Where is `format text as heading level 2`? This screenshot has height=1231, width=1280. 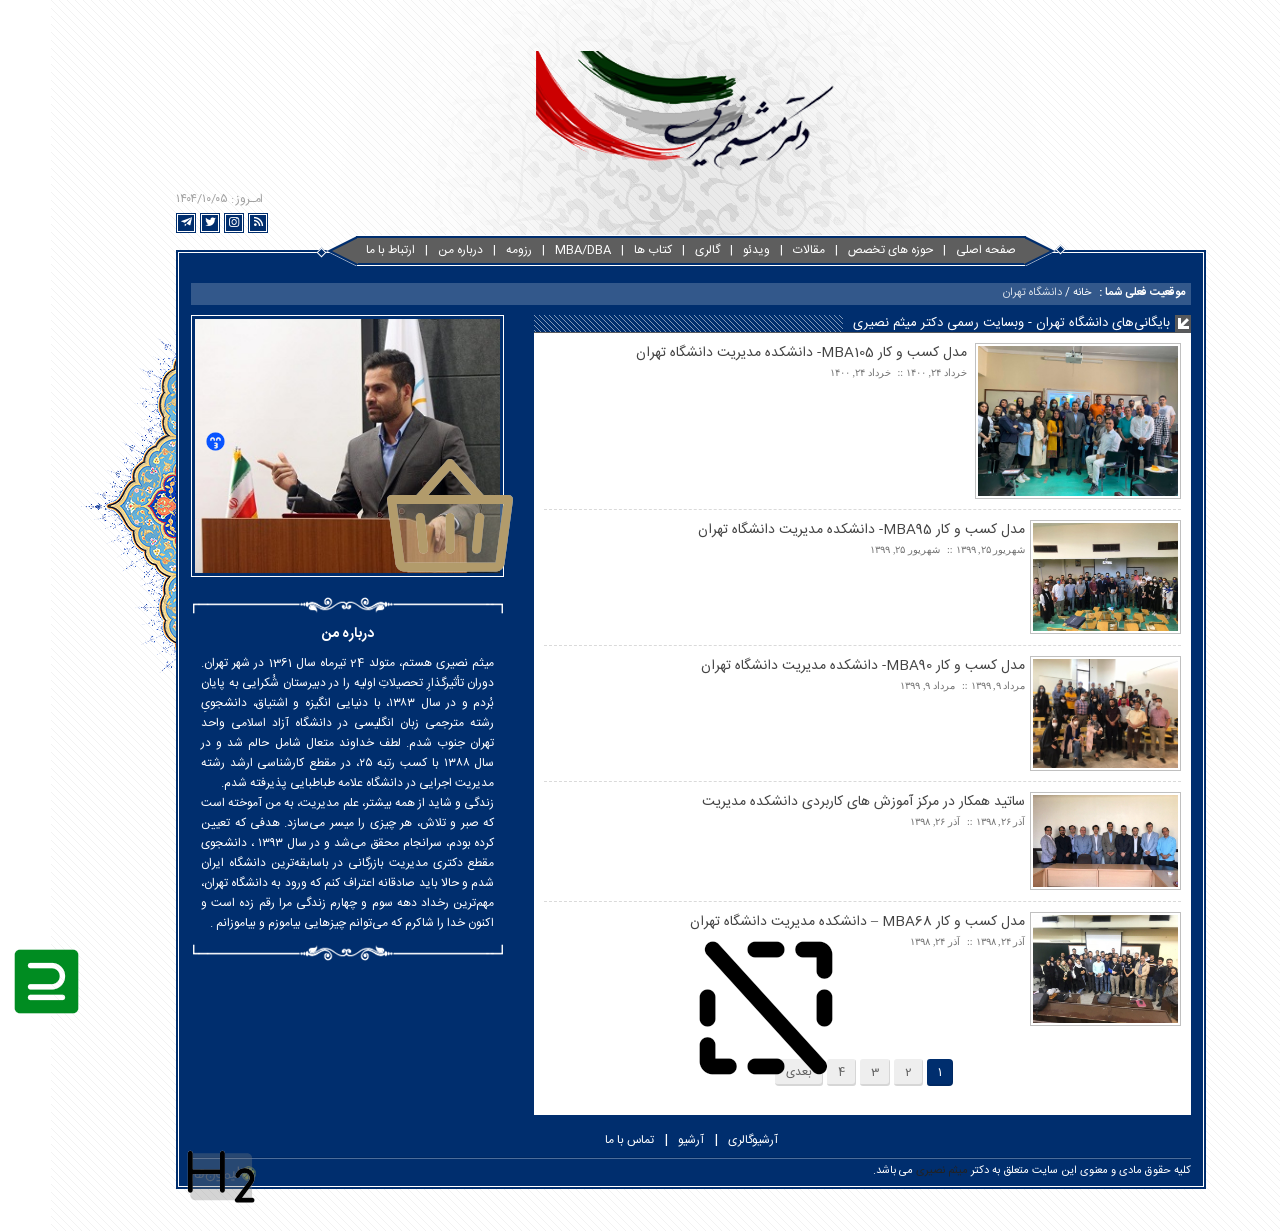
format text as heading level 2 is located at coordinates (217, 1175).